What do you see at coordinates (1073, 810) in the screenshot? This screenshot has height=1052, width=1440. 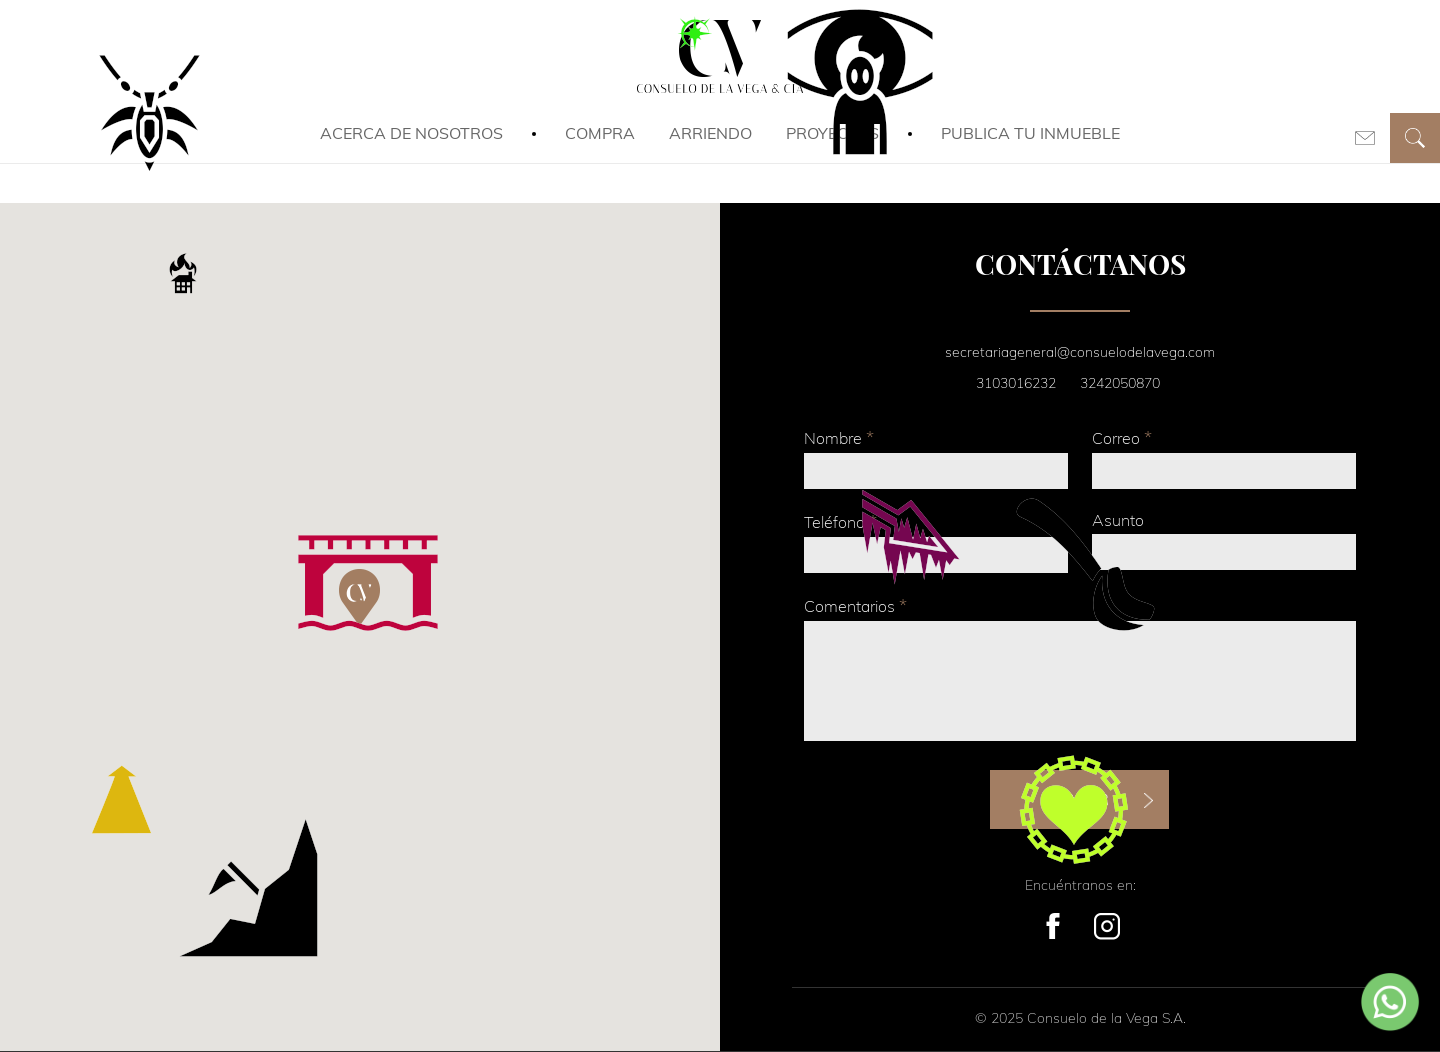 I see `indicates a locked or committed relationship status` at bounding box center [1073, 810].